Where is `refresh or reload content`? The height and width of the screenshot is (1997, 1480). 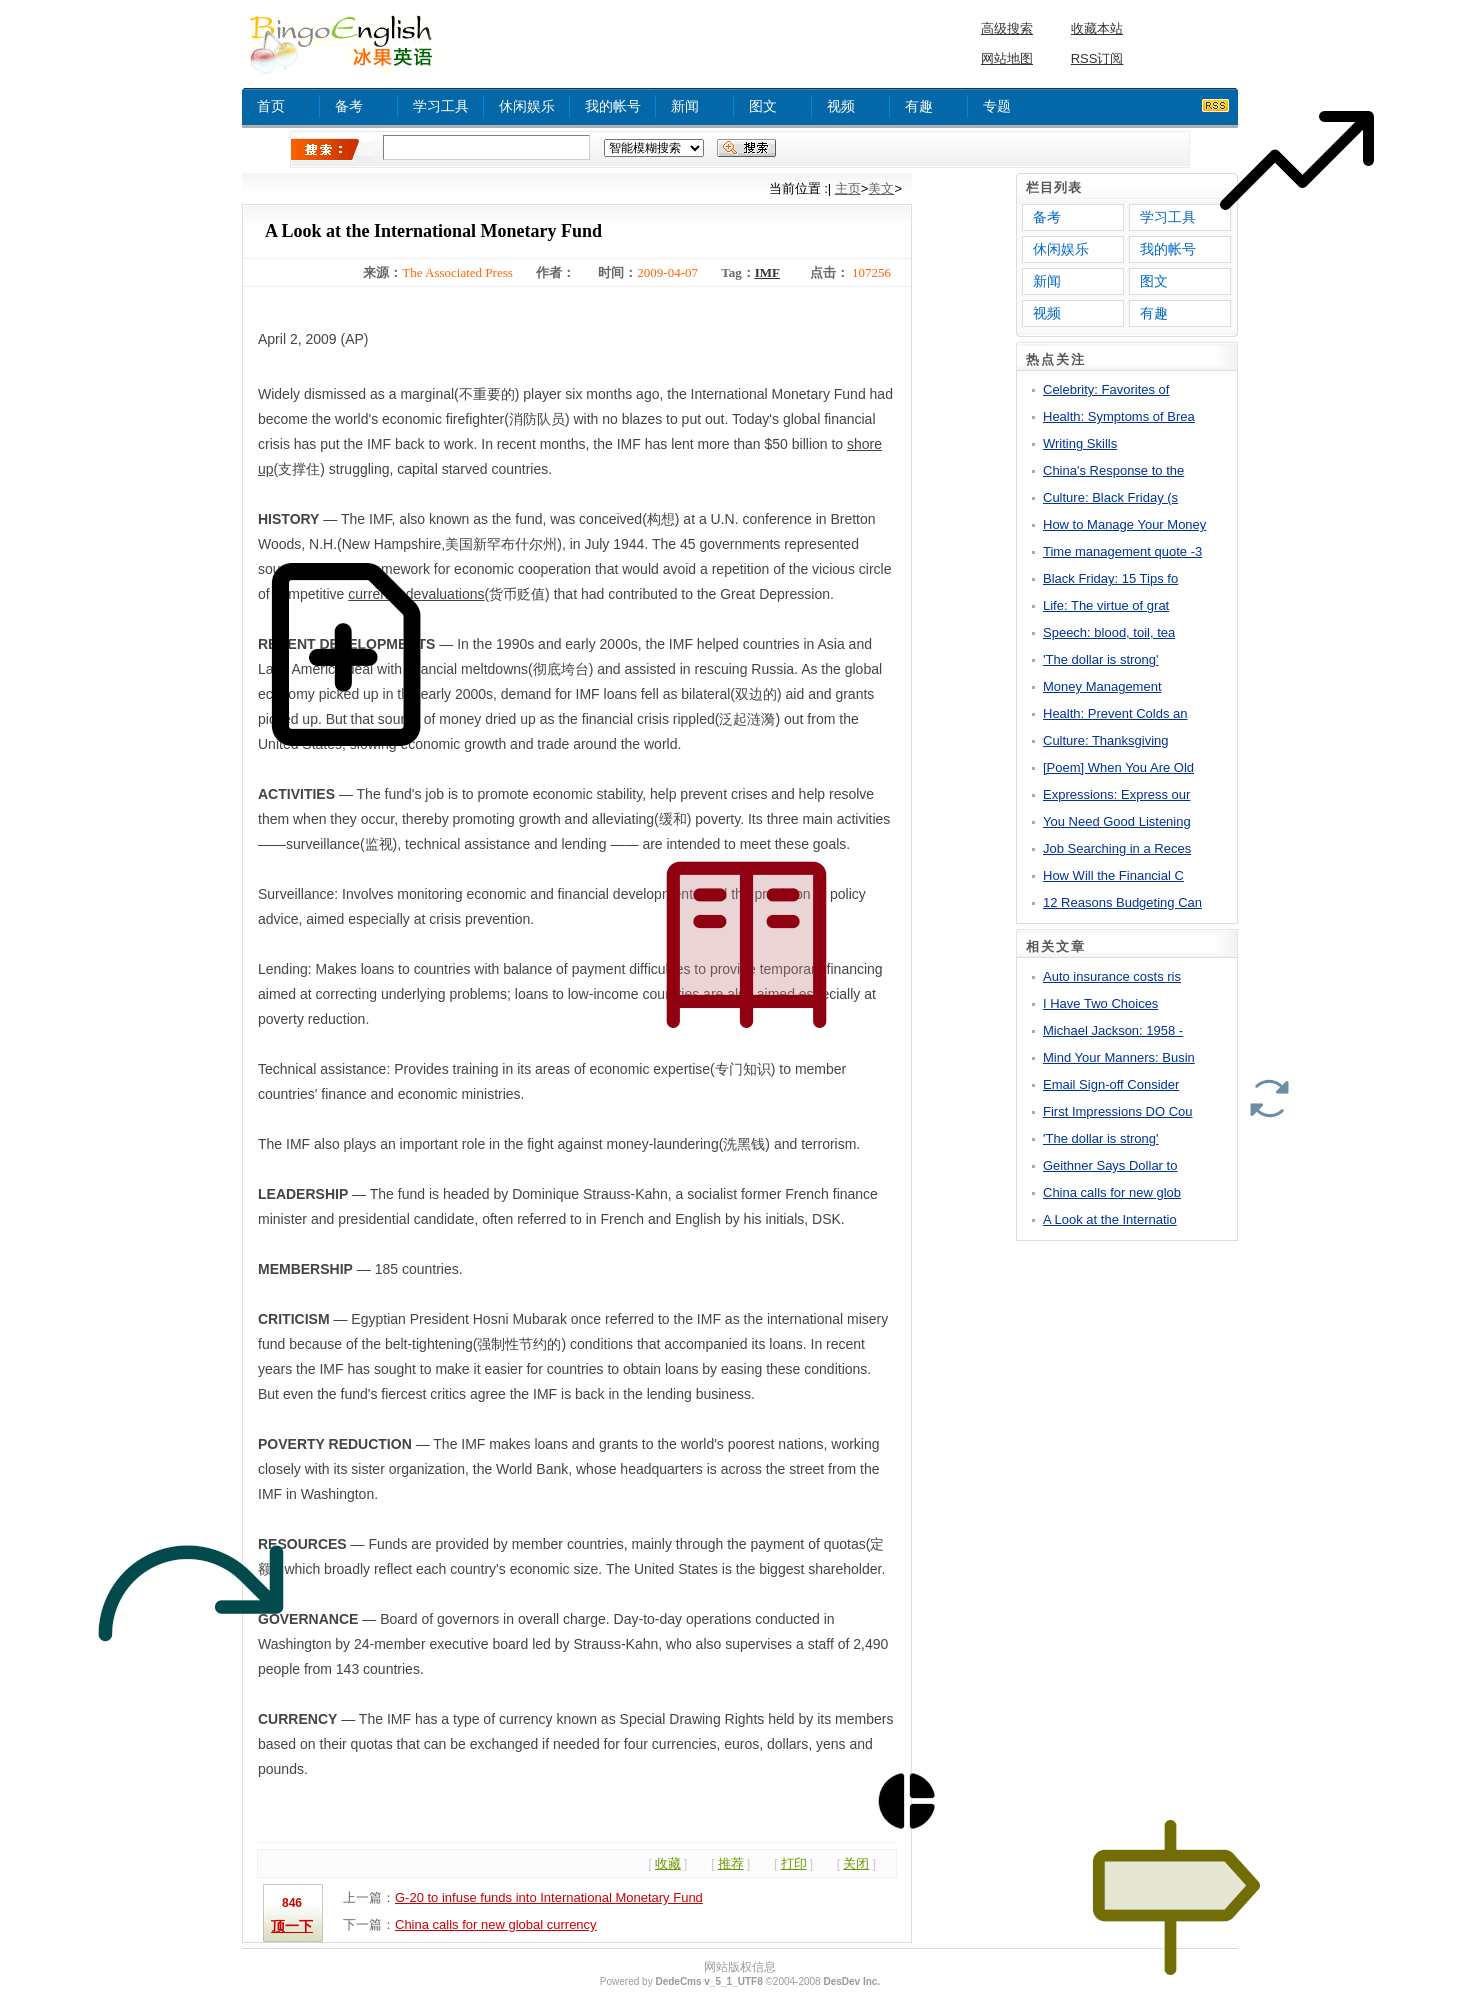
refresh or reload content is located at coordinates (1269, 1098).